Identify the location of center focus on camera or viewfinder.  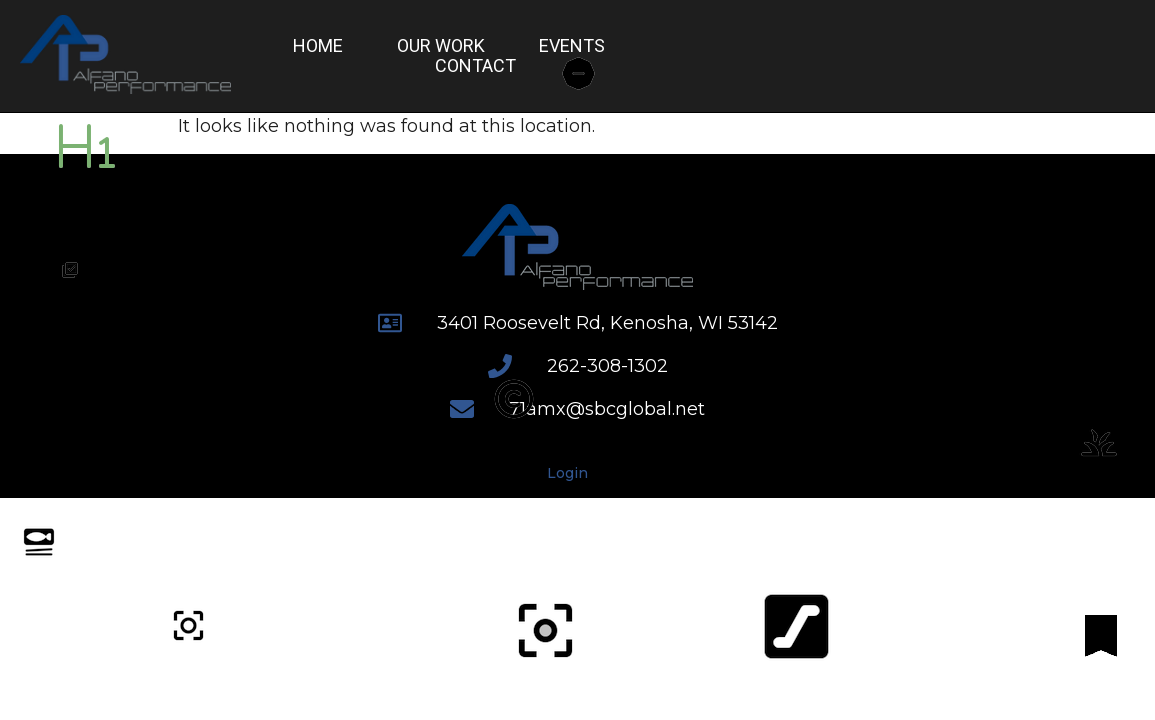
(188, 625).